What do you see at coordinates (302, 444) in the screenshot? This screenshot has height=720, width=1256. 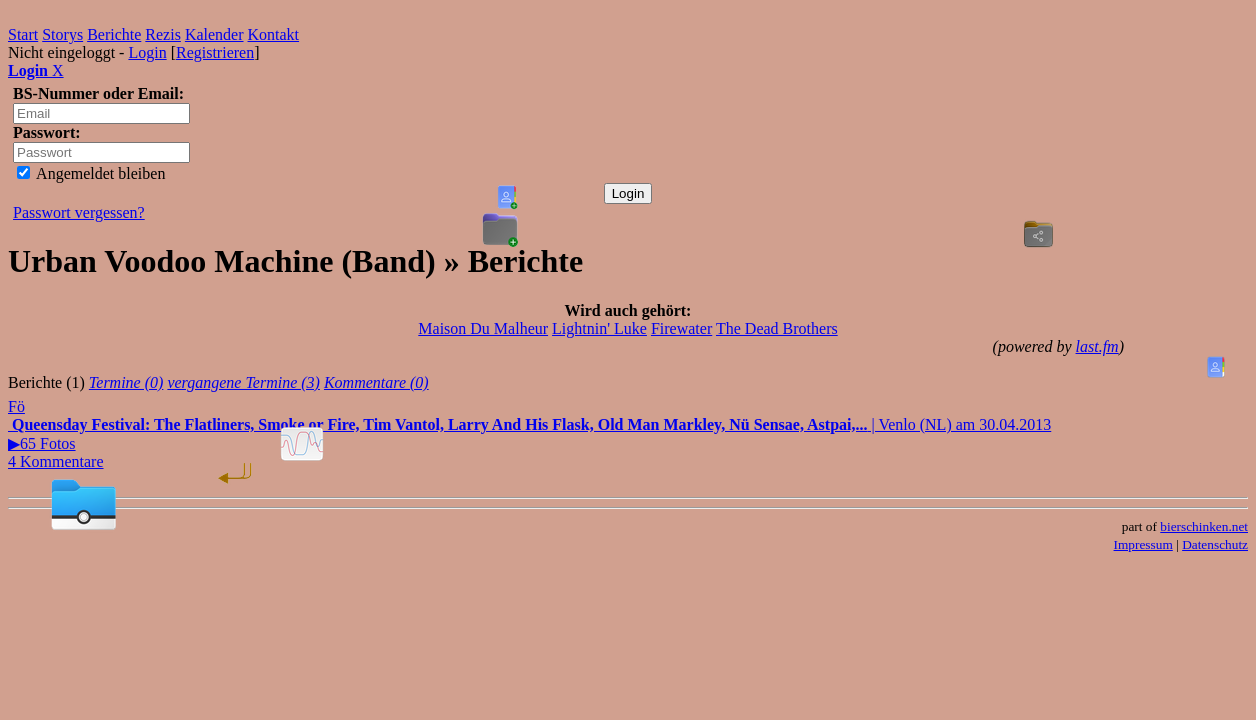 I see `open power statistics application` at bounding box center [302, 444].